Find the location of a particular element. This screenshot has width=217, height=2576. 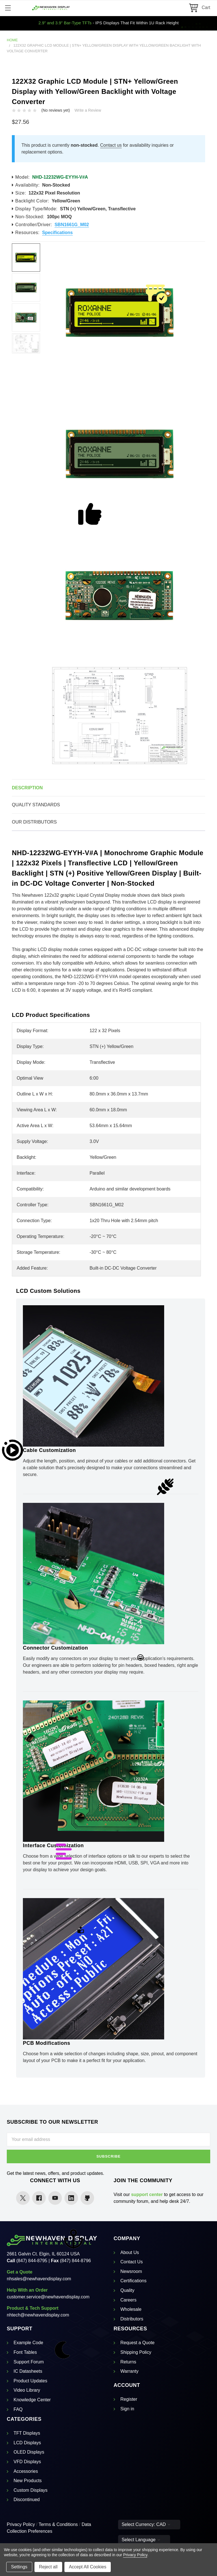

indicates wheat or grain content in food items is located at coordinates (166, 1486).